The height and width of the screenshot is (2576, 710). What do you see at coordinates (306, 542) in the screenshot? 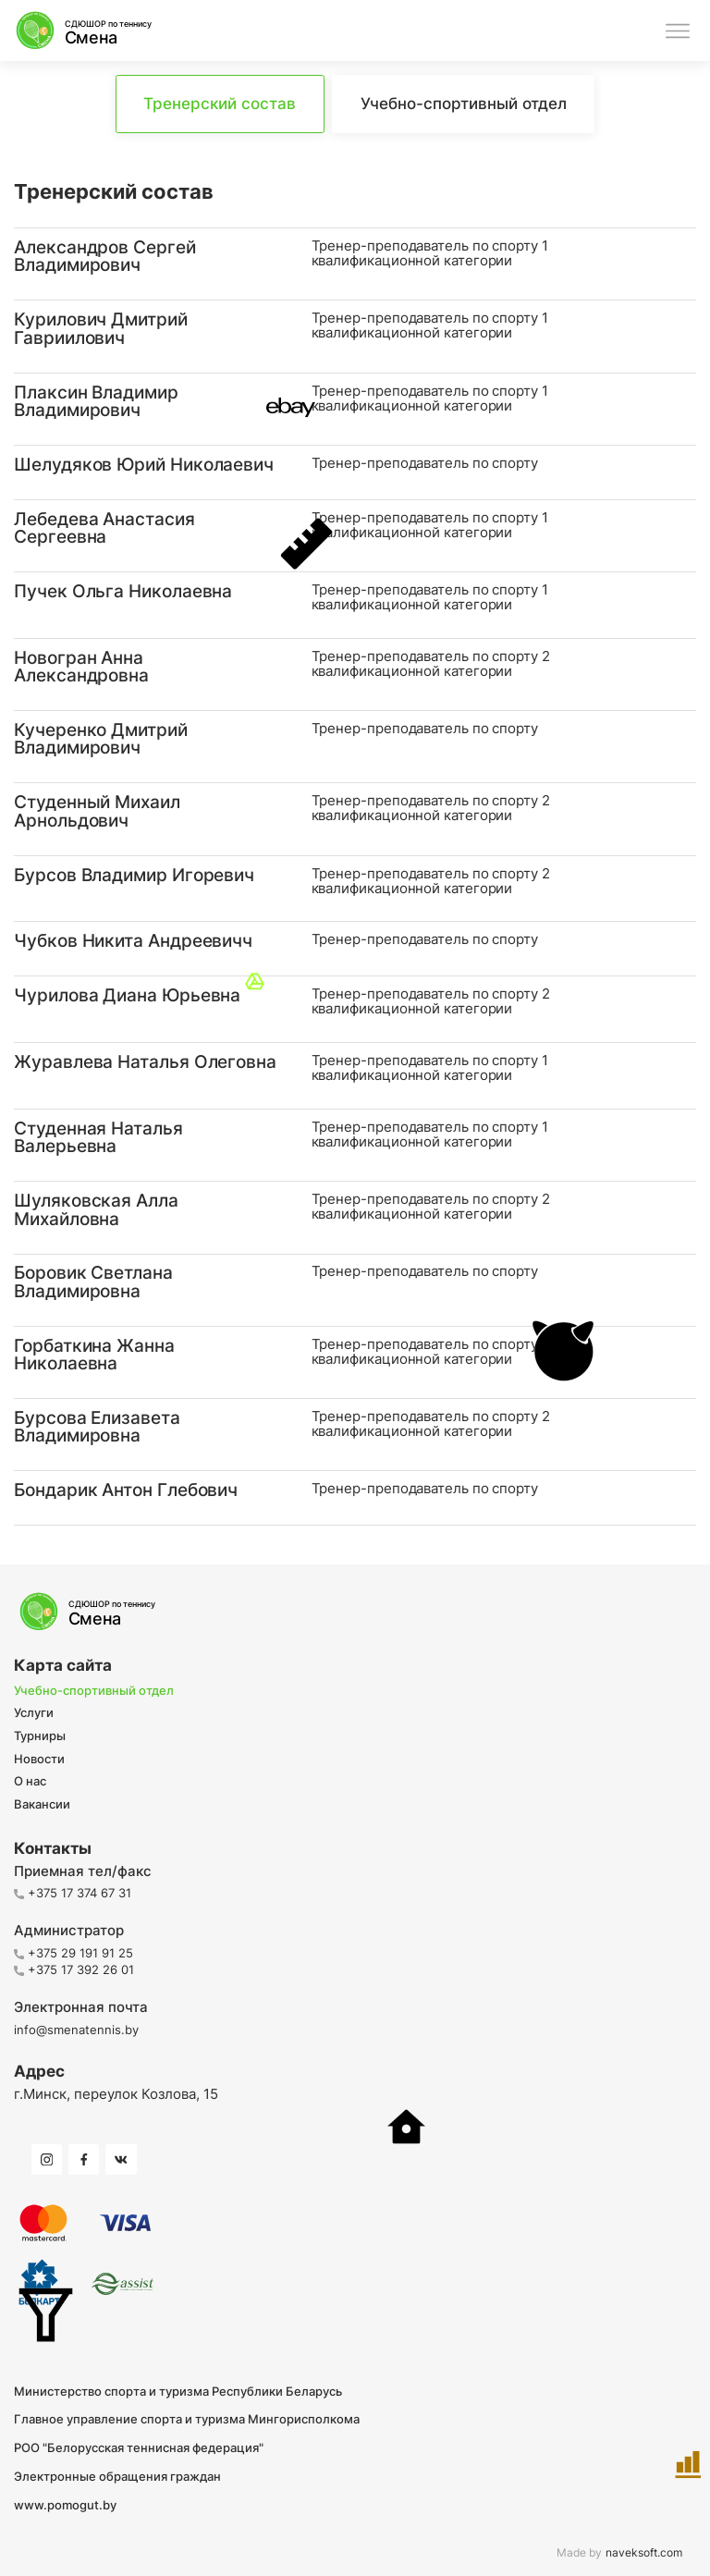
I see `access measurement or ruler tool` at bounding box center [306, 542].